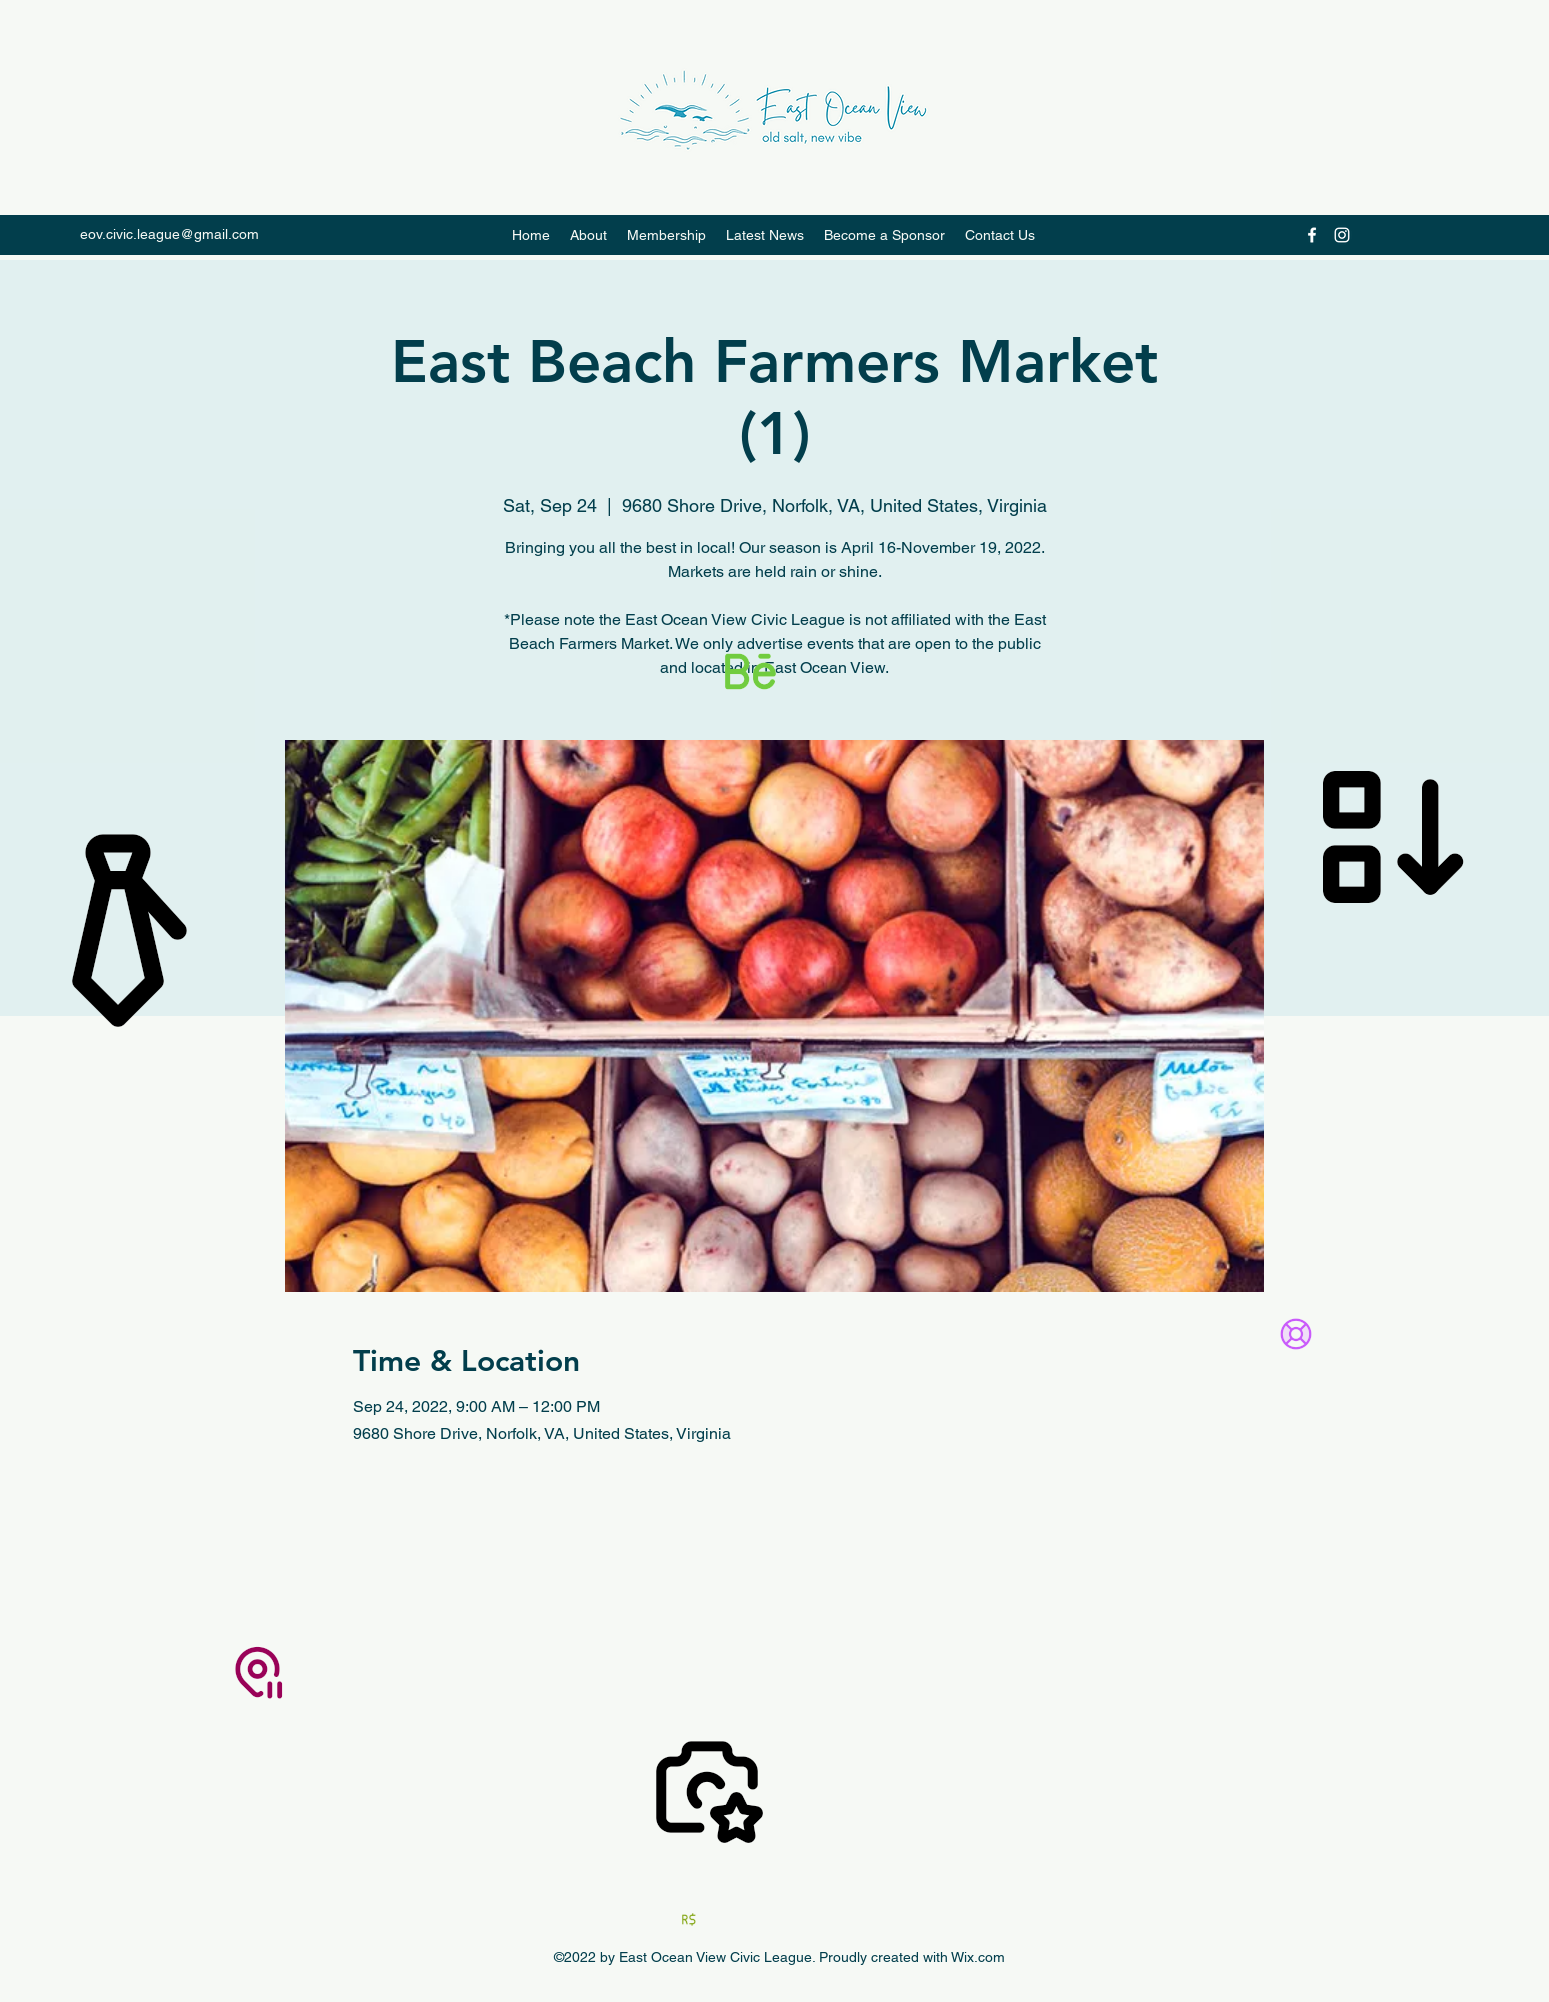  Describe the element at coordinates (707, 1787) in the screenshot. I see `mark a photo as favorite` at that location.